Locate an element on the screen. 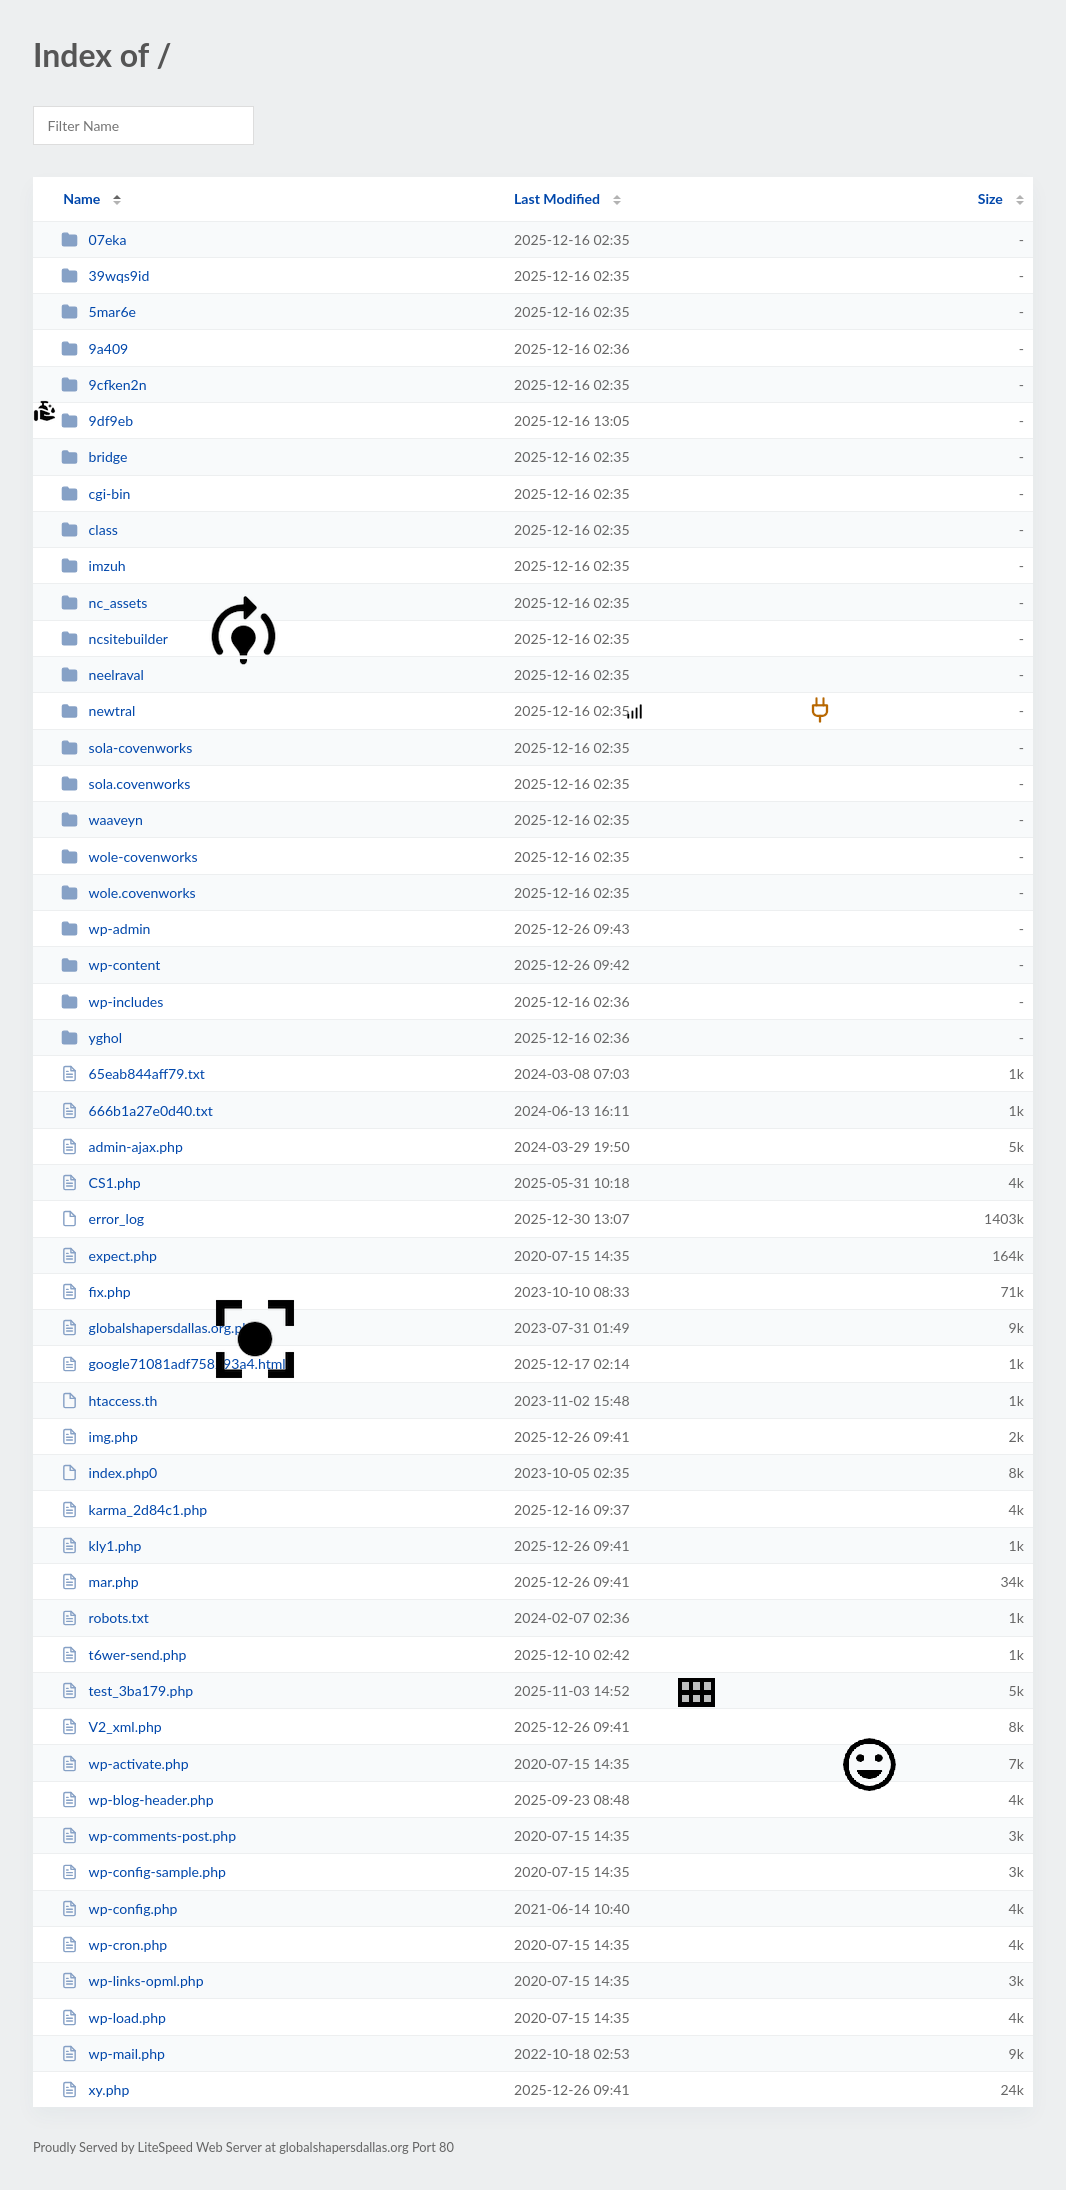 The width and height of the screenshot is (1066, 2190). hand washing or hygiene reminder is located at coordinates (45, 411).